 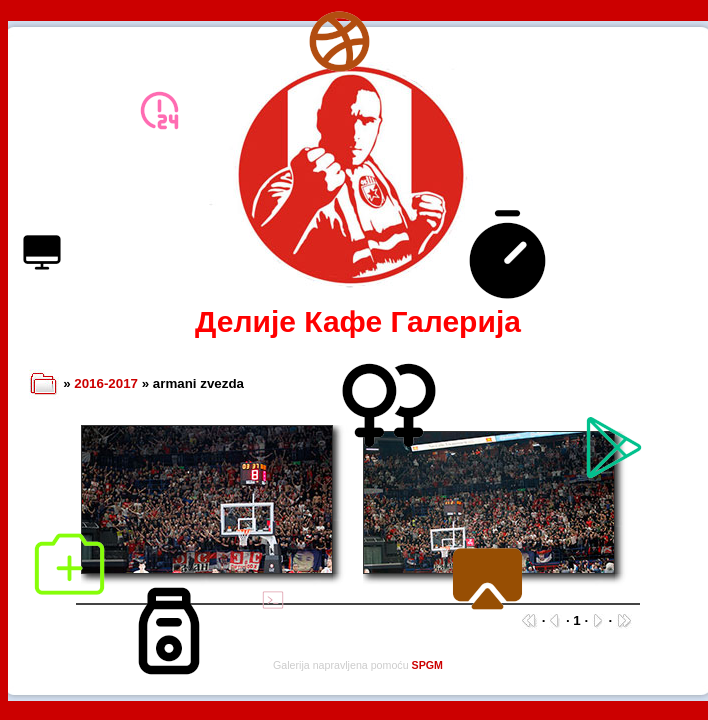 I want to click on open google play store, so click(x=608, y=447).